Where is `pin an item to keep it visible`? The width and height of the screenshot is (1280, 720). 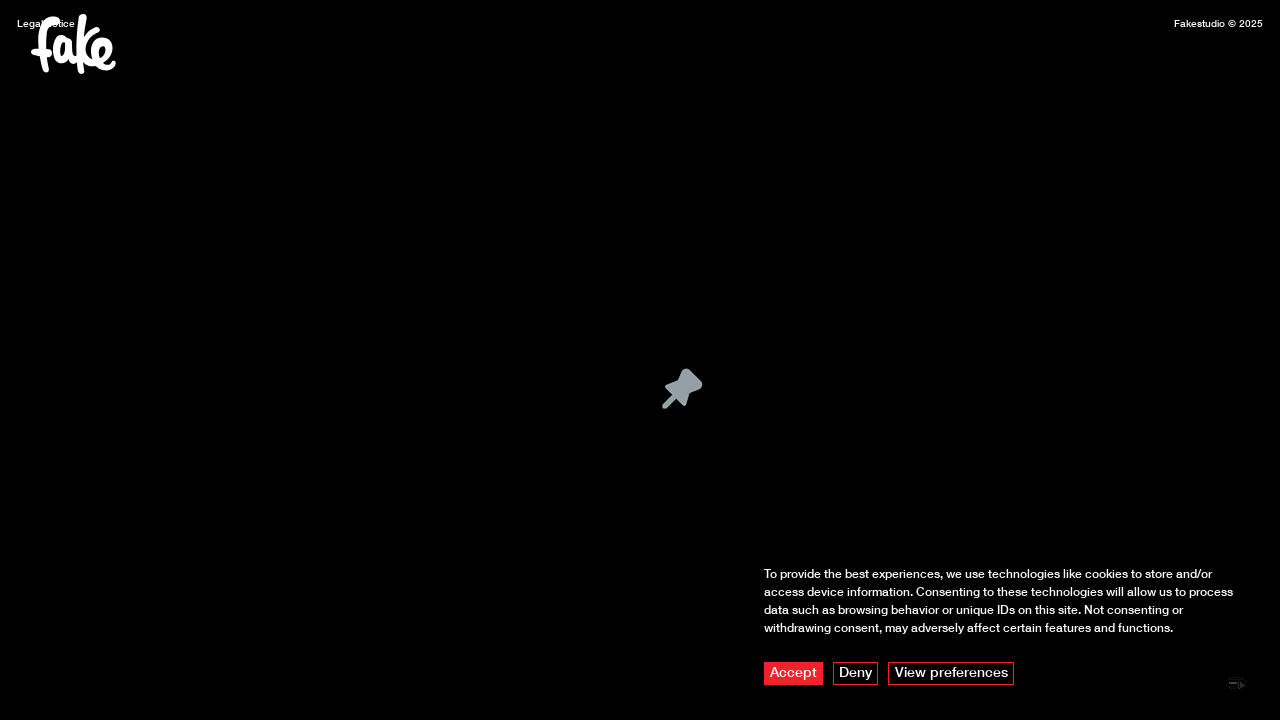
pin an item to keep it visible is located at coordinates (683, 388).